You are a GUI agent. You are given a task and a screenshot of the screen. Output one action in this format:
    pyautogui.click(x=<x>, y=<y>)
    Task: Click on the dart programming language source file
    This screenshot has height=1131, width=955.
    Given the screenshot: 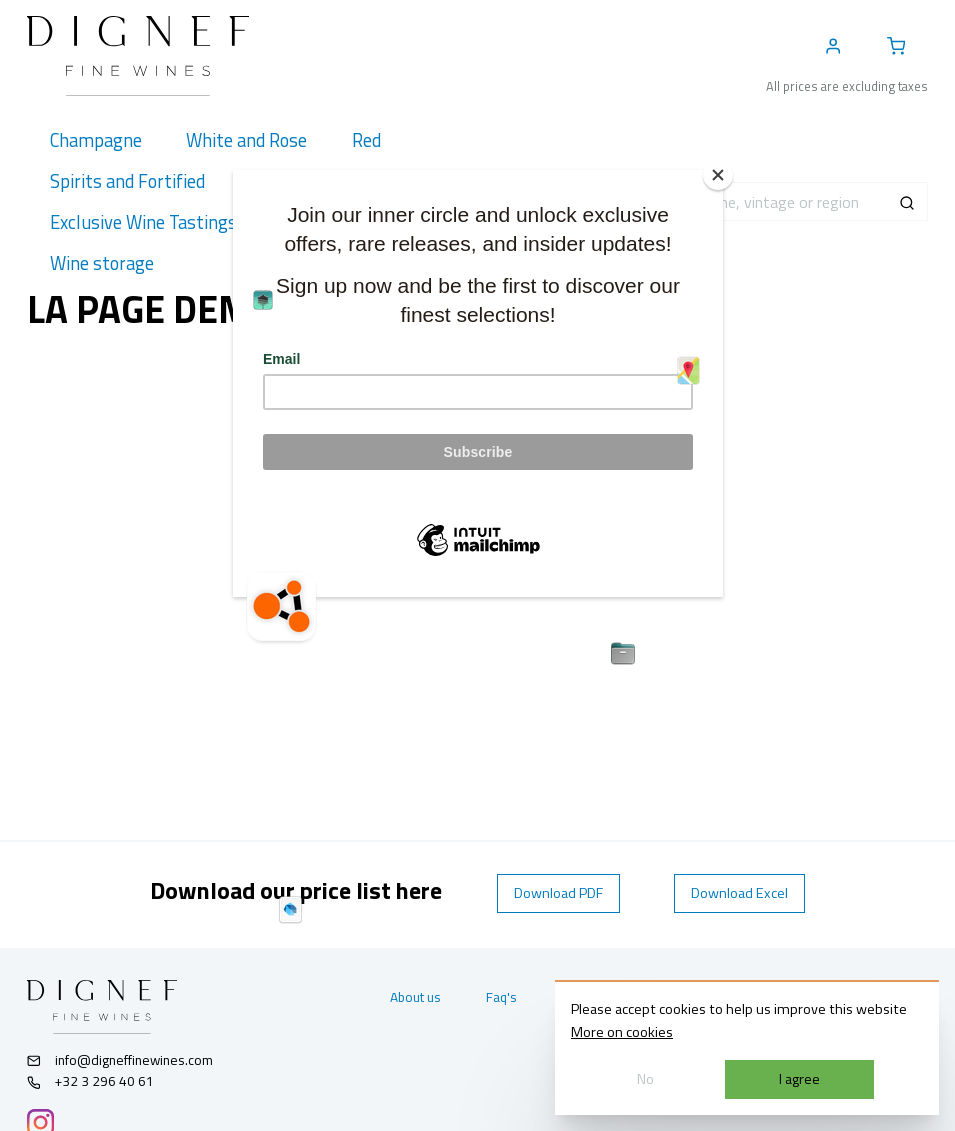 What is the action you would take?
    pyautogui.click(x=290, y=909)
    